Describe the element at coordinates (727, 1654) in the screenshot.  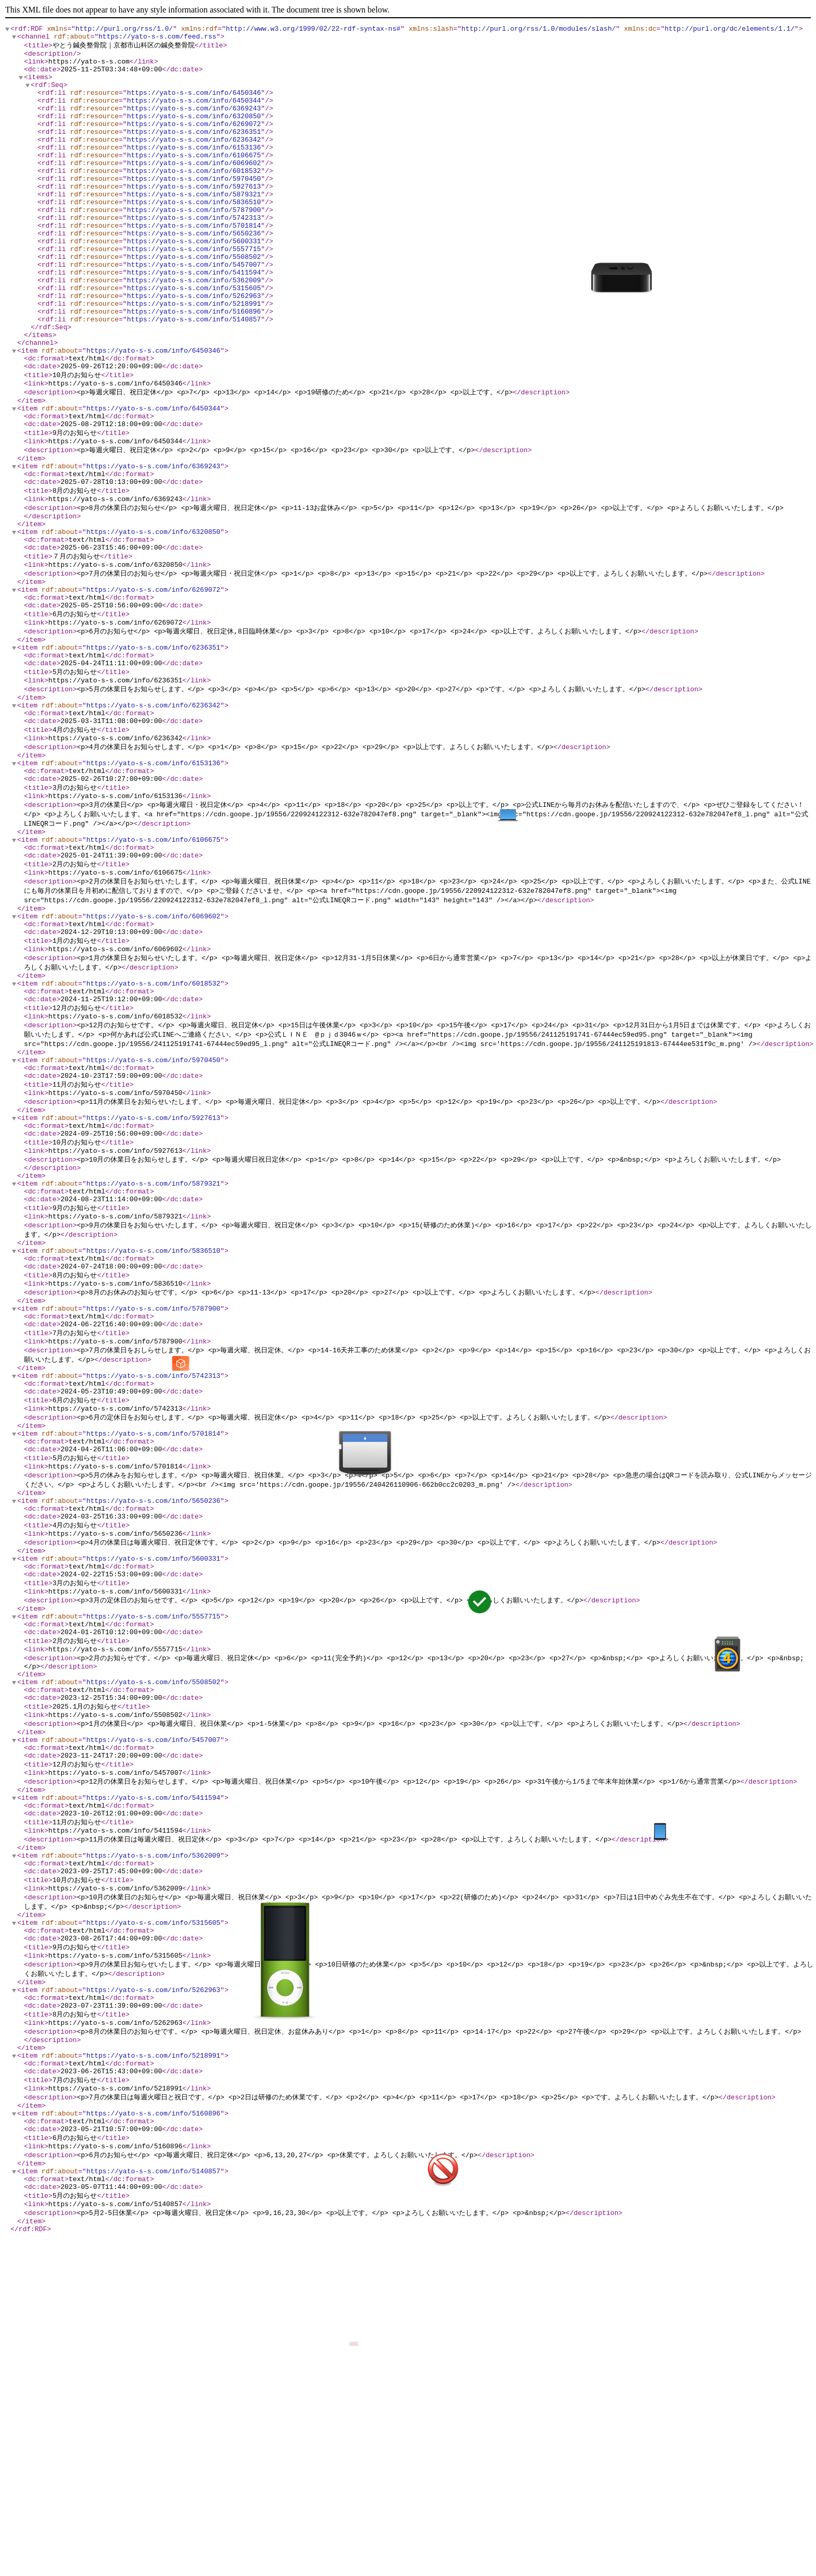
I see `access RAID 4 storage configuration` at that location.